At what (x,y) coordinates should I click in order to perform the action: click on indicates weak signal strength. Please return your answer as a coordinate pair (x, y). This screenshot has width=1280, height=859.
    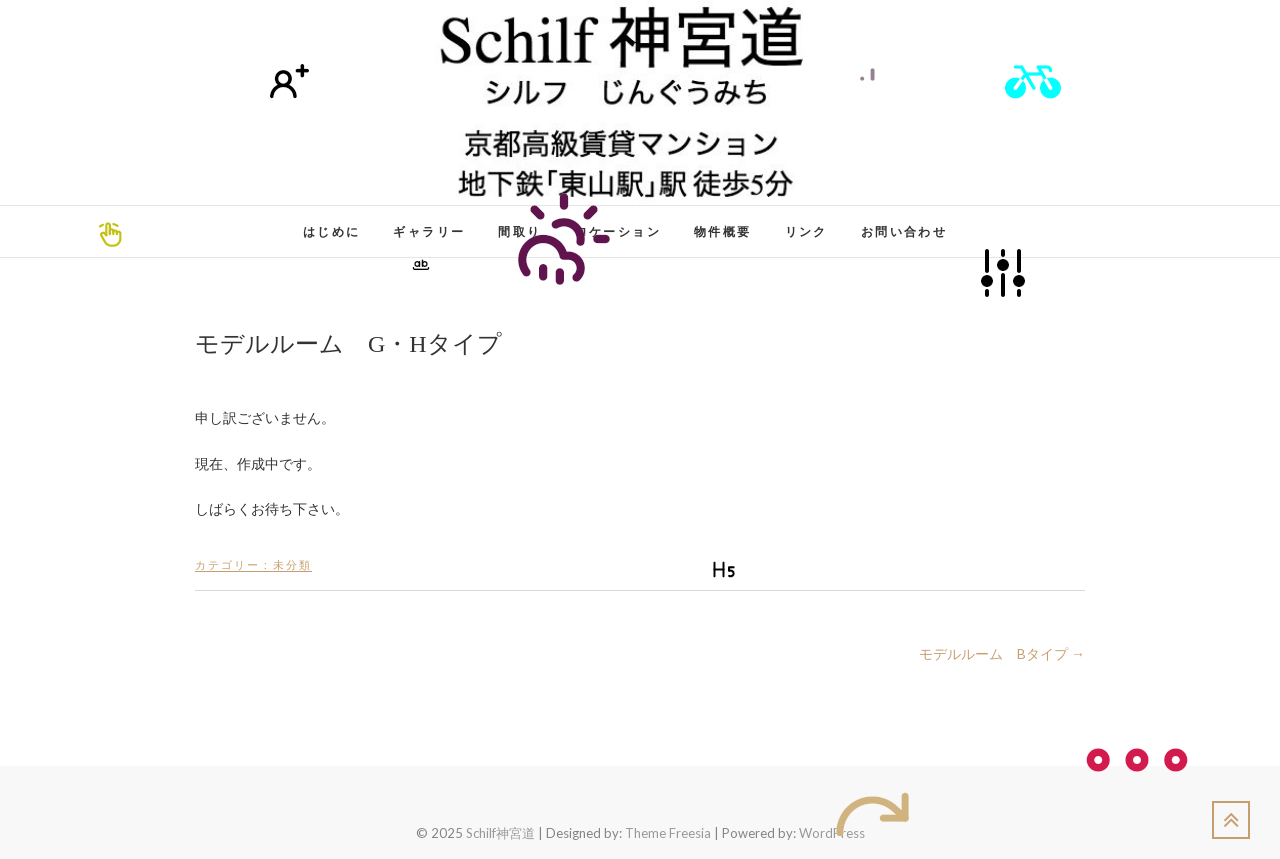
    Looking at the image, I should click on (883, 62).